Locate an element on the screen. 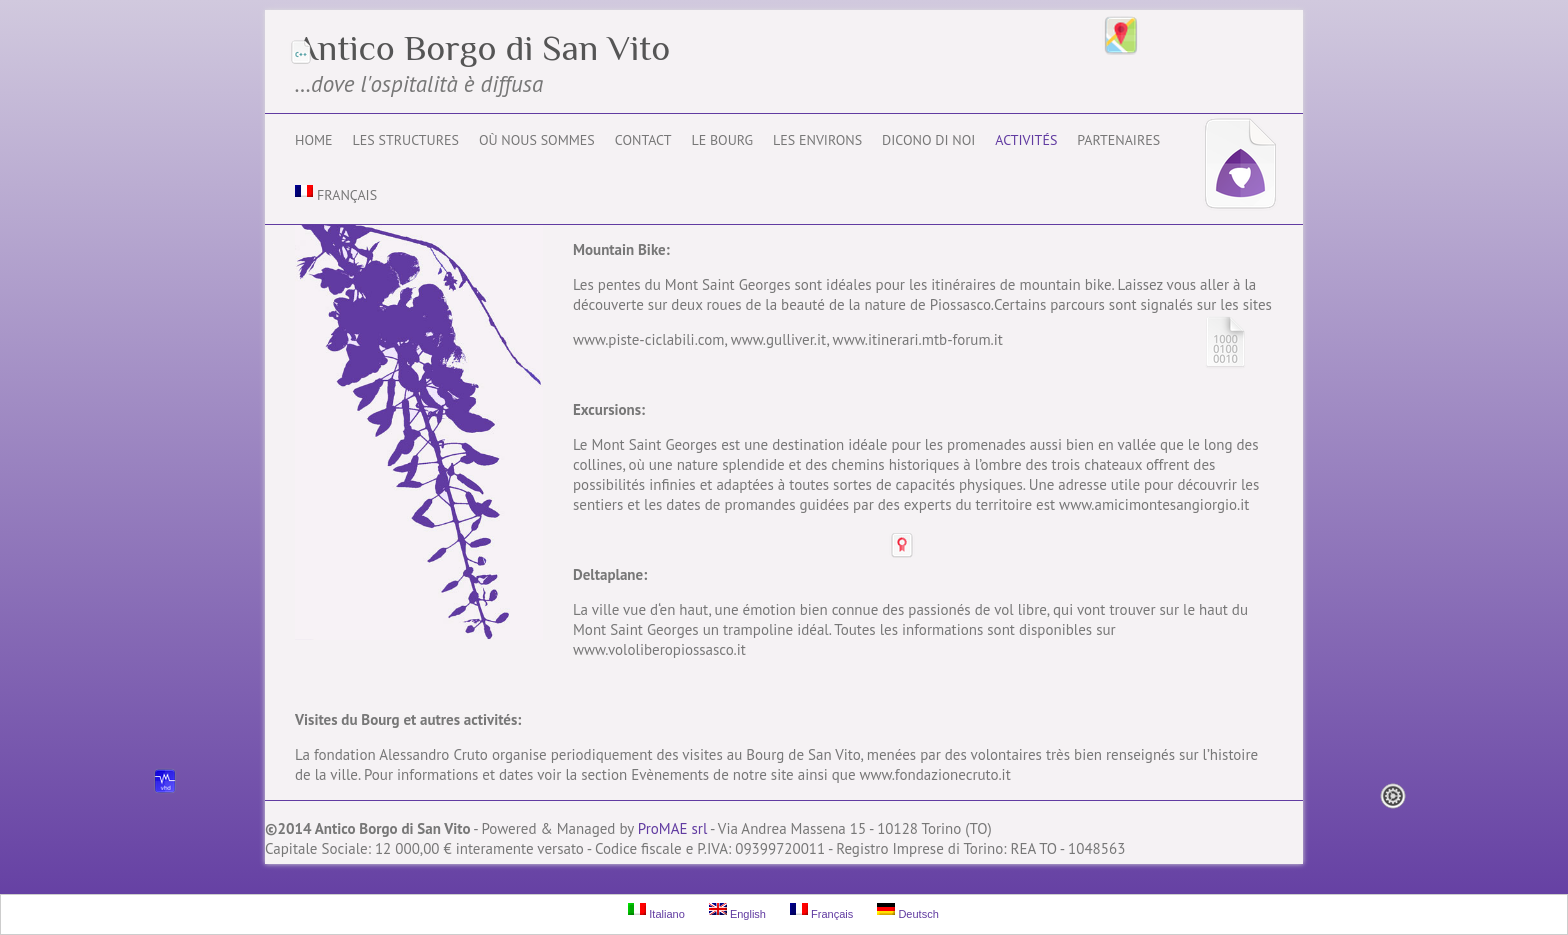 The image size is (1568, 935). view or edit item properties is located at coordinates (1393, 796).